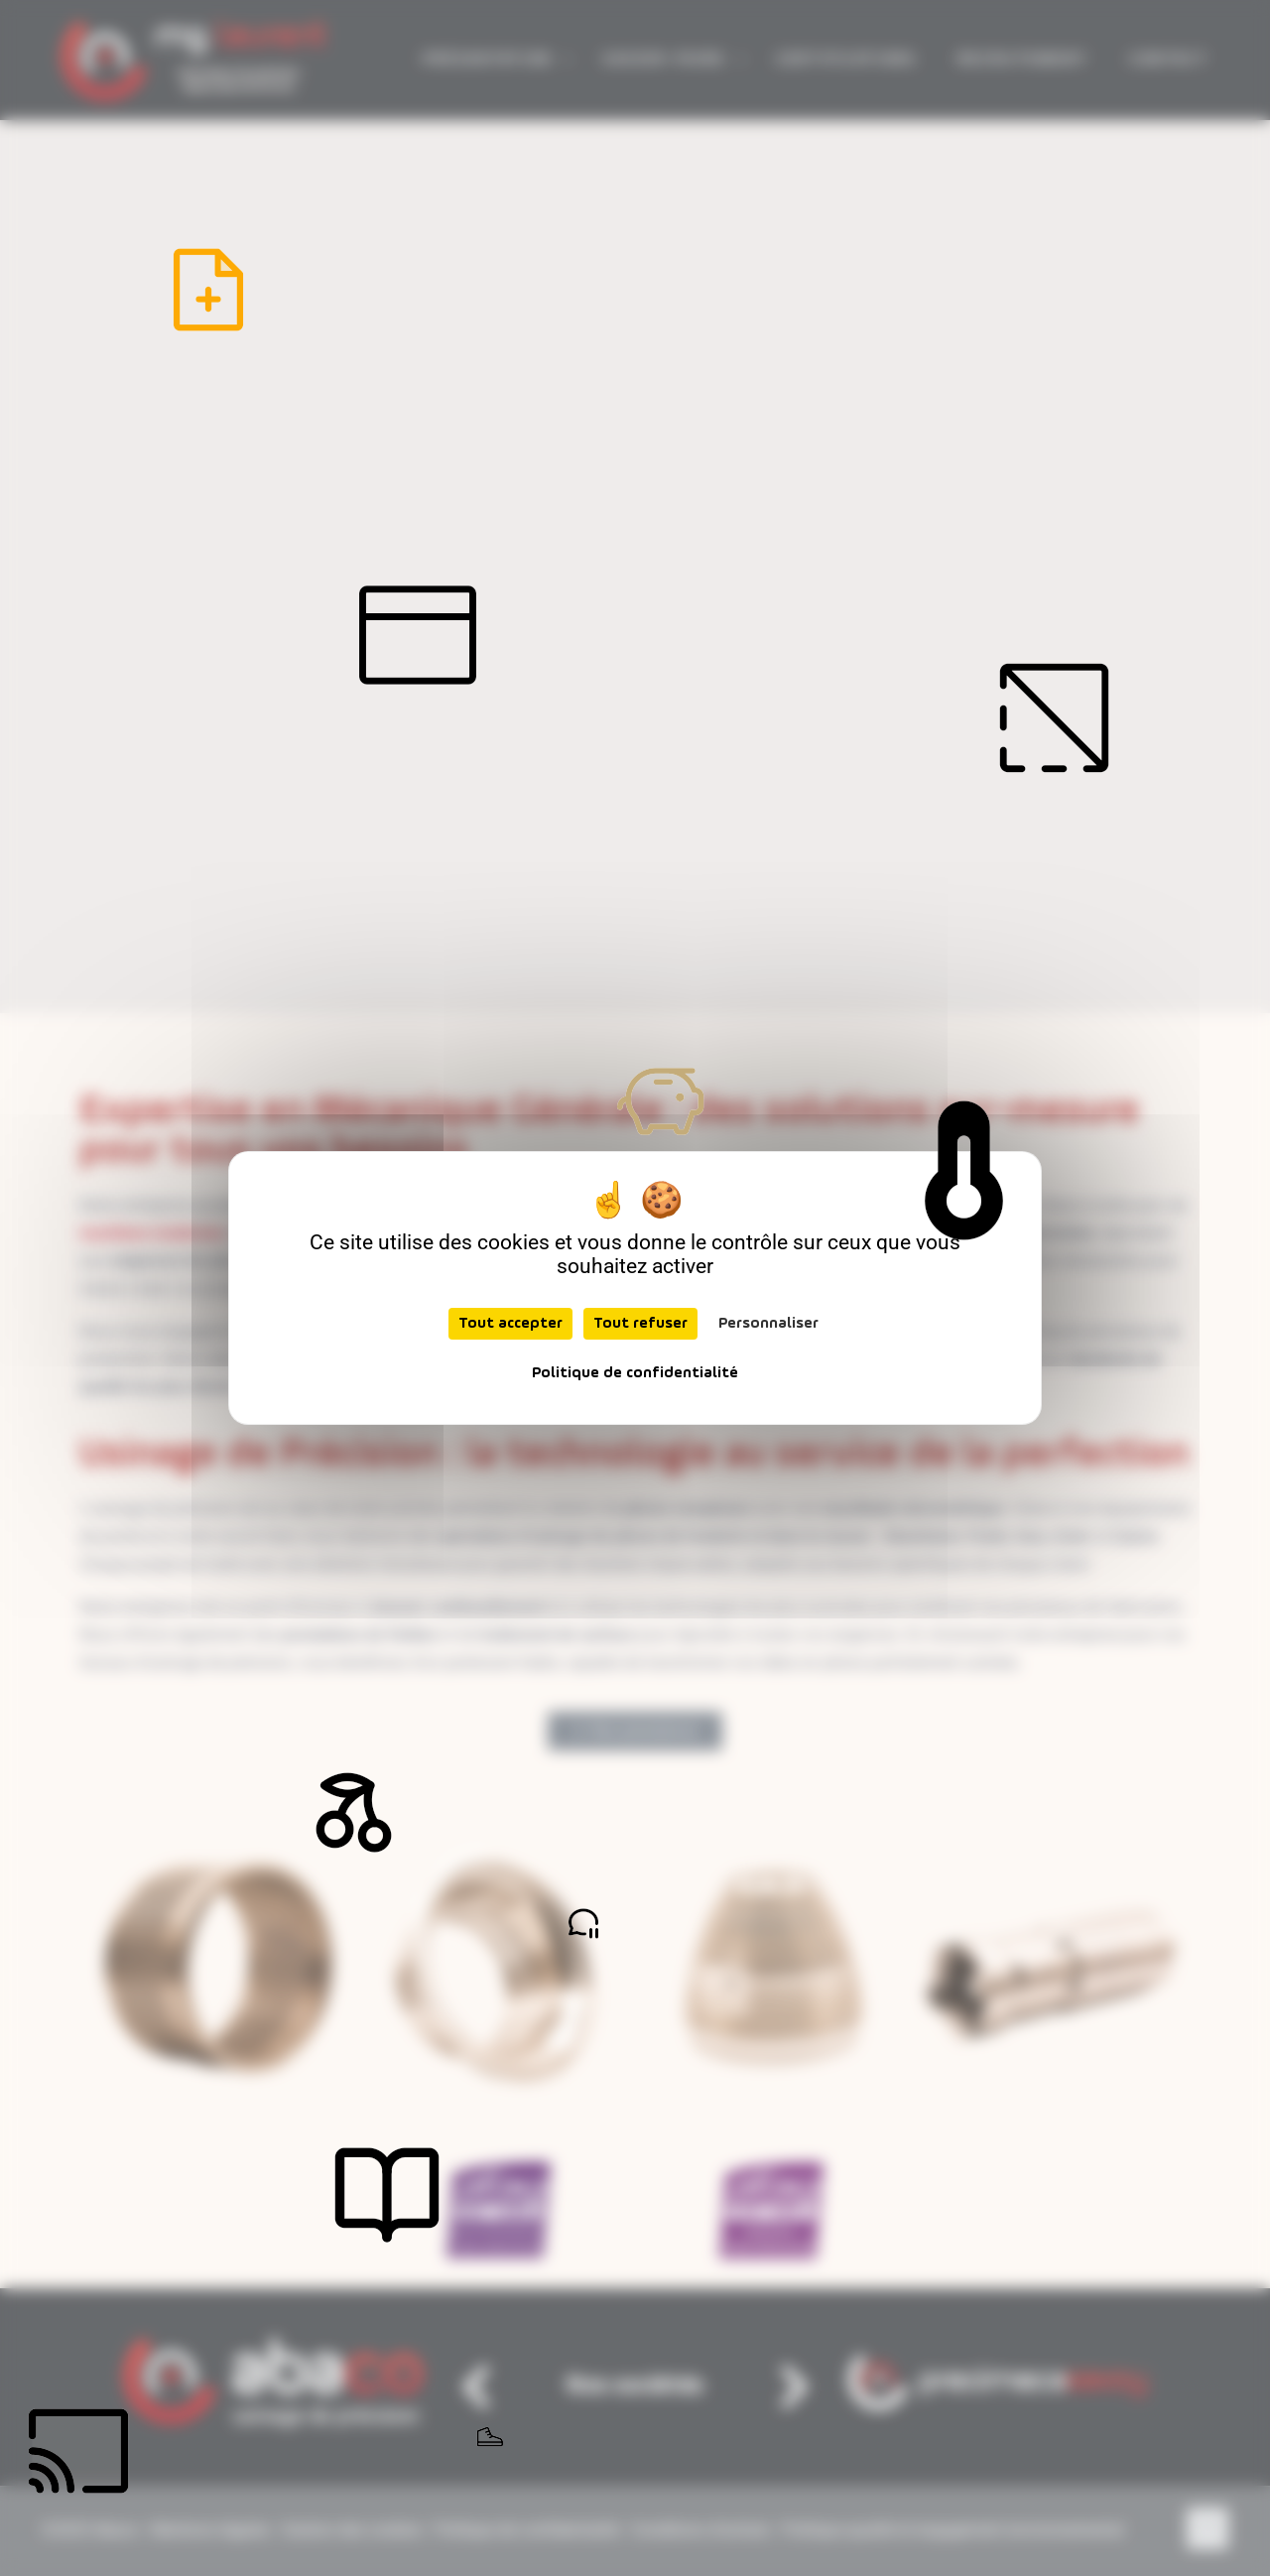  I want to click on indicates high temperature or heat level, so click(963, 1170).